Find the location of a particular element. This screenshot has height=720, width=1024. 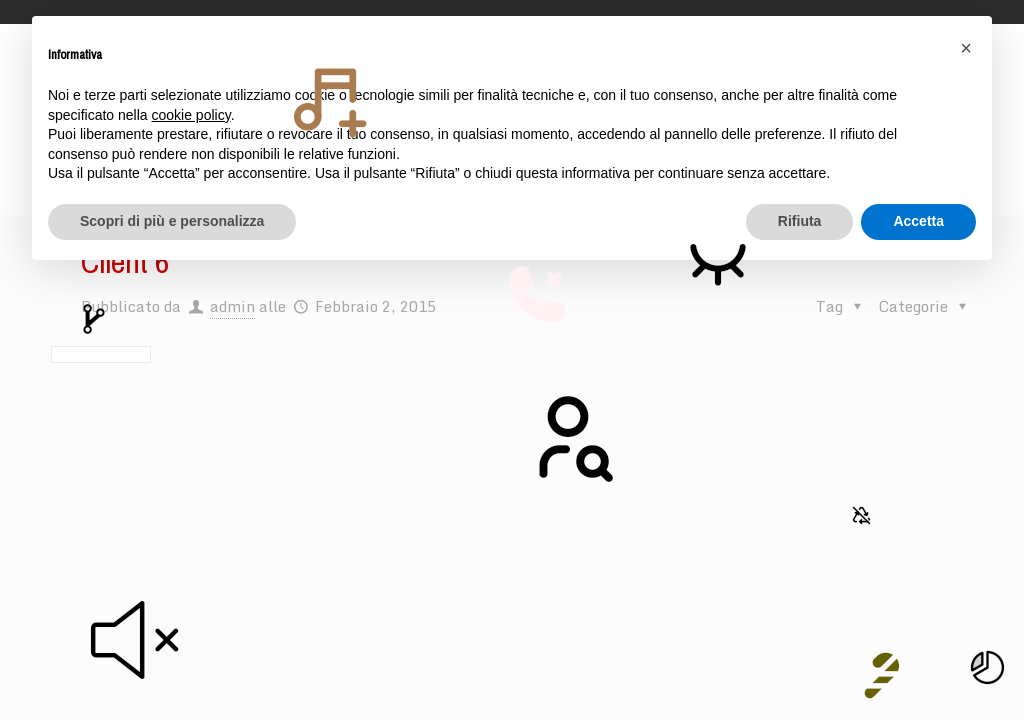

view analytics or statistics breakdown is located at coordinates (987, 667).